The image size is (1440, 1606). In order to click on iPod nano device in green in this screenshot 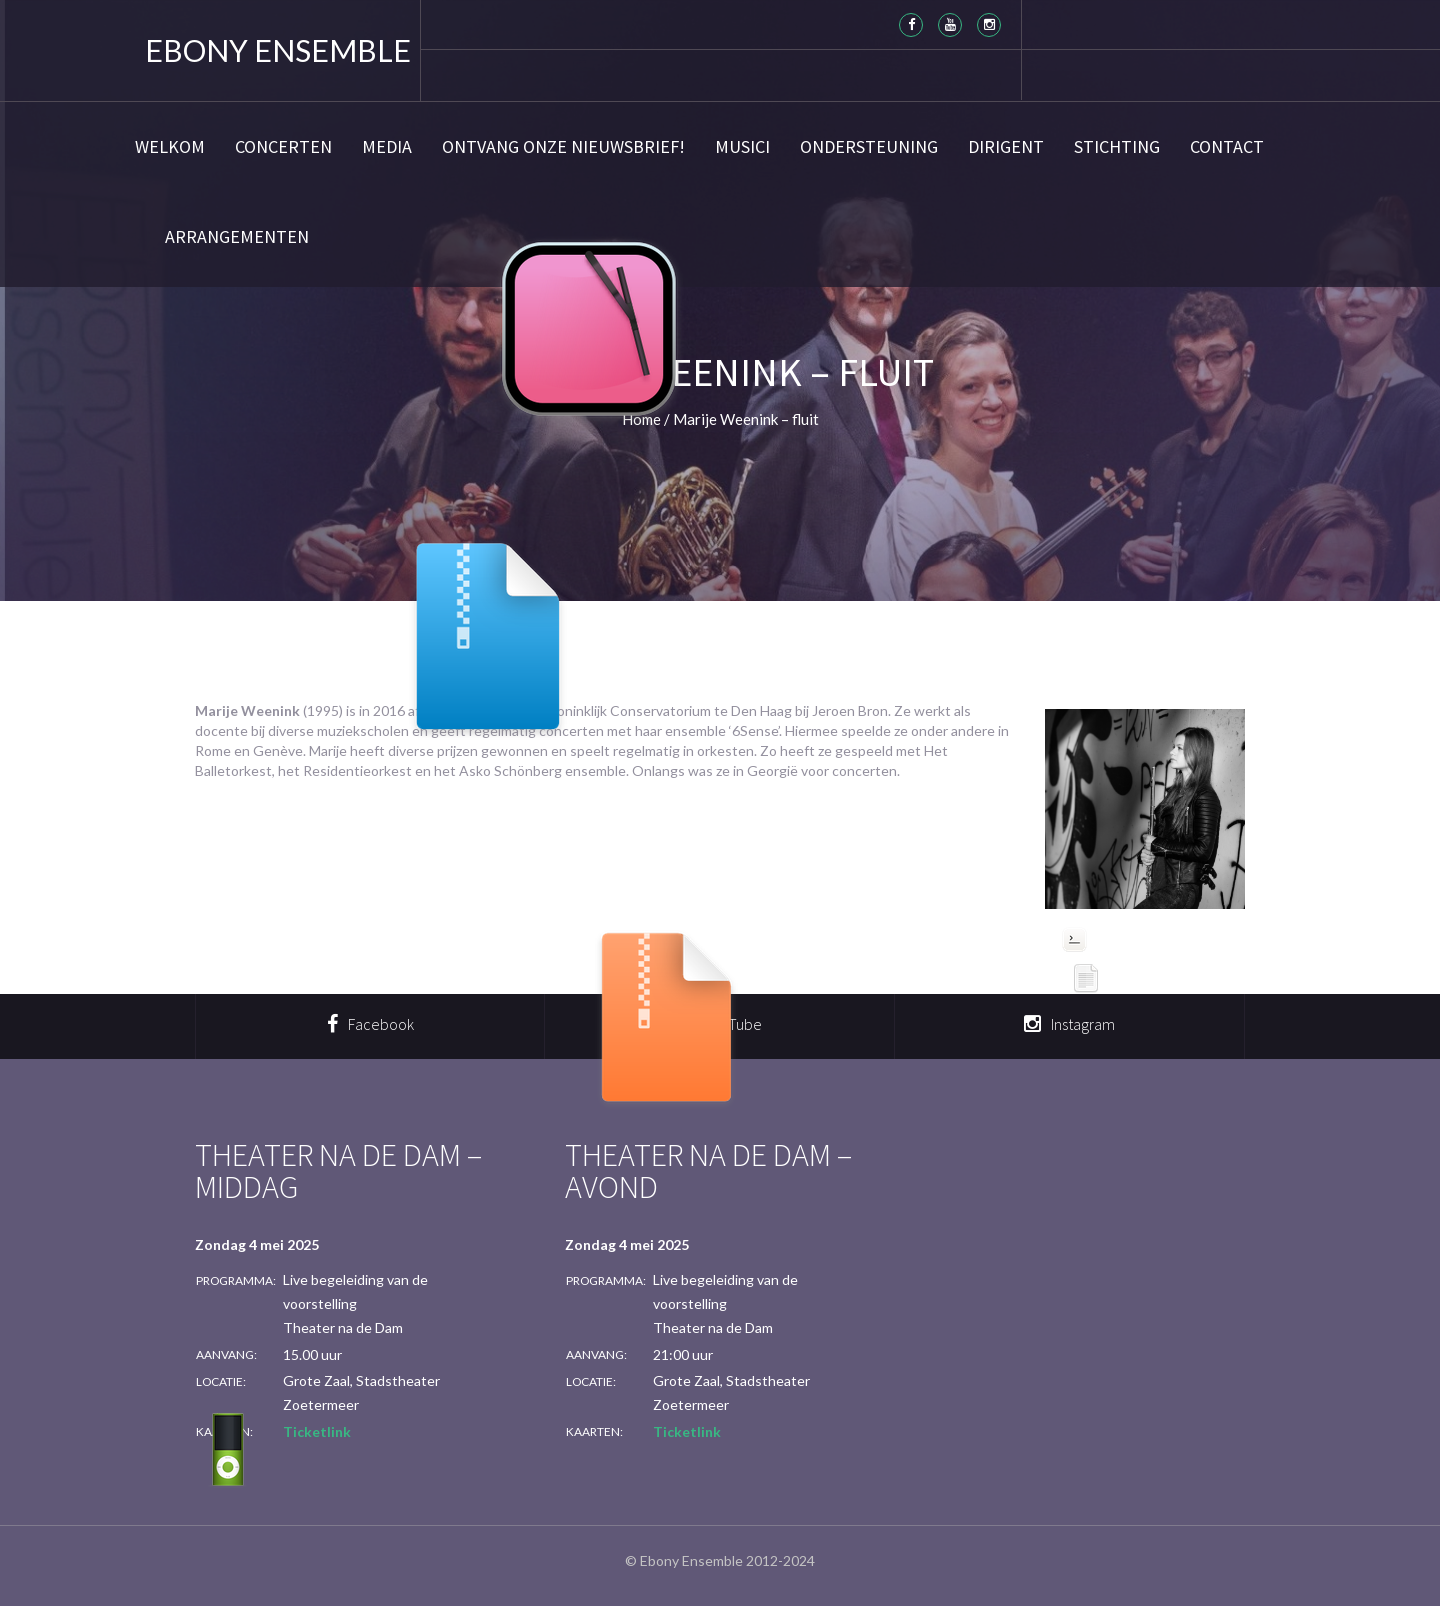, I will do `click(227, 1450)`.